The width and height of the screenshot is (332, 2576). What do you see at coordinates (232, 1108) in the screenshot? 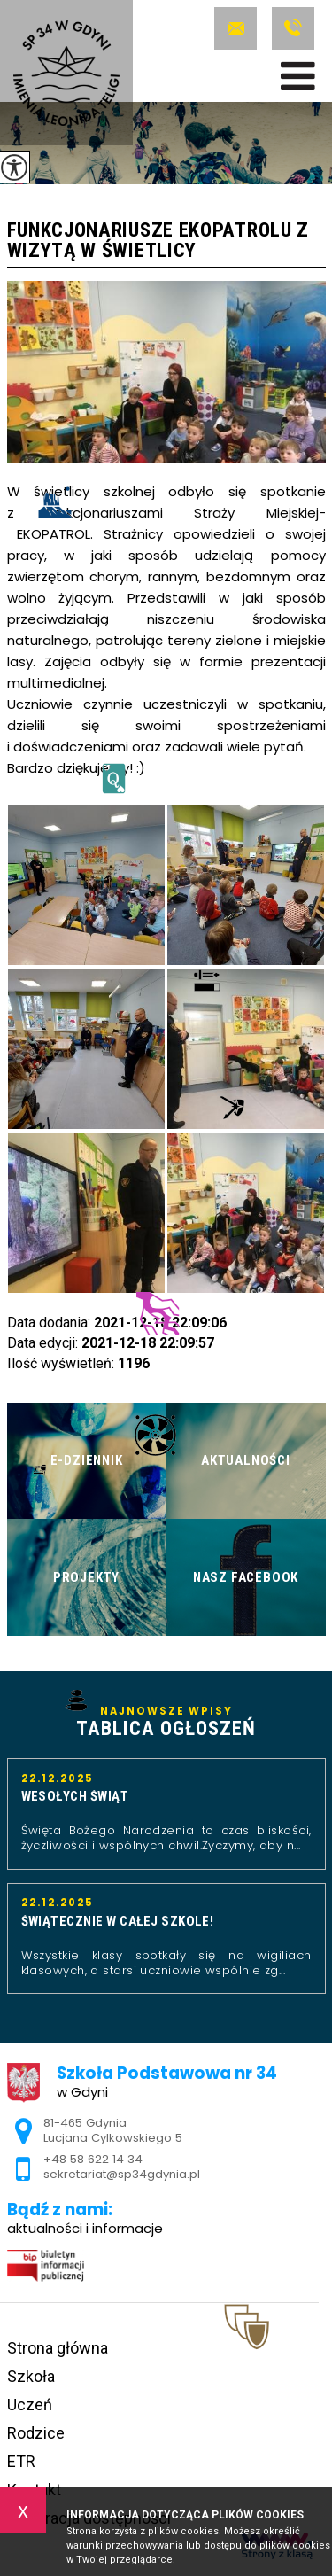
I see `indicates damage reflection or counterattack ability` at bounding box center [232, 1108].